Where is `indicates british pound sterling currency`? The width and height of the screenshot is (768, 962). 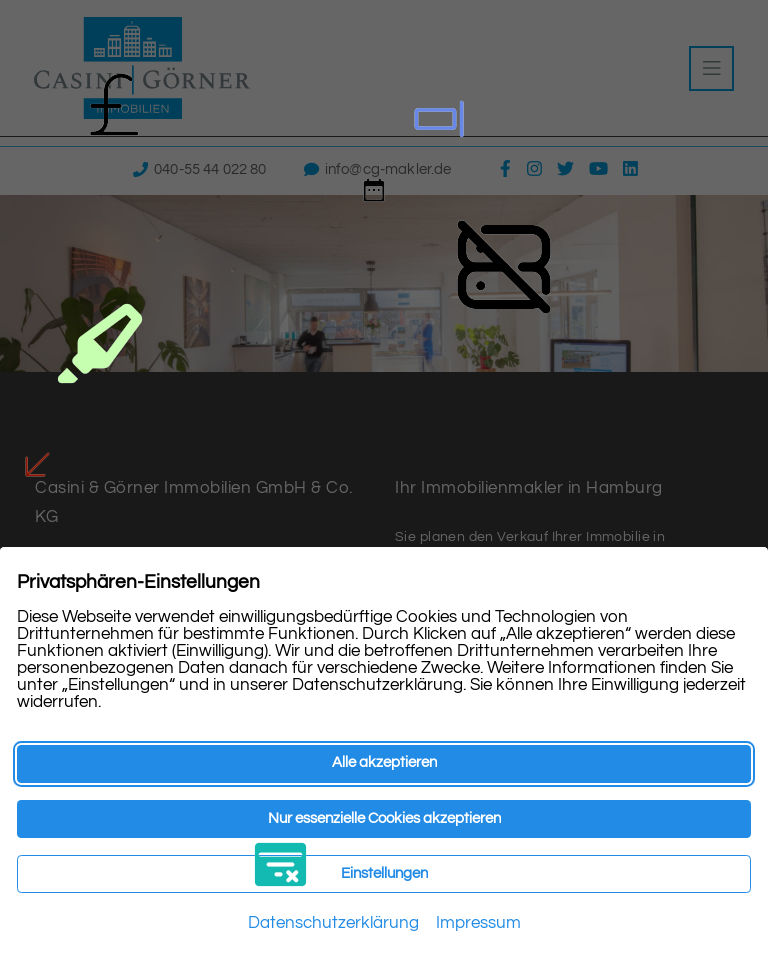 indicates british pound sterling currency is located at coordinates (117, 106).